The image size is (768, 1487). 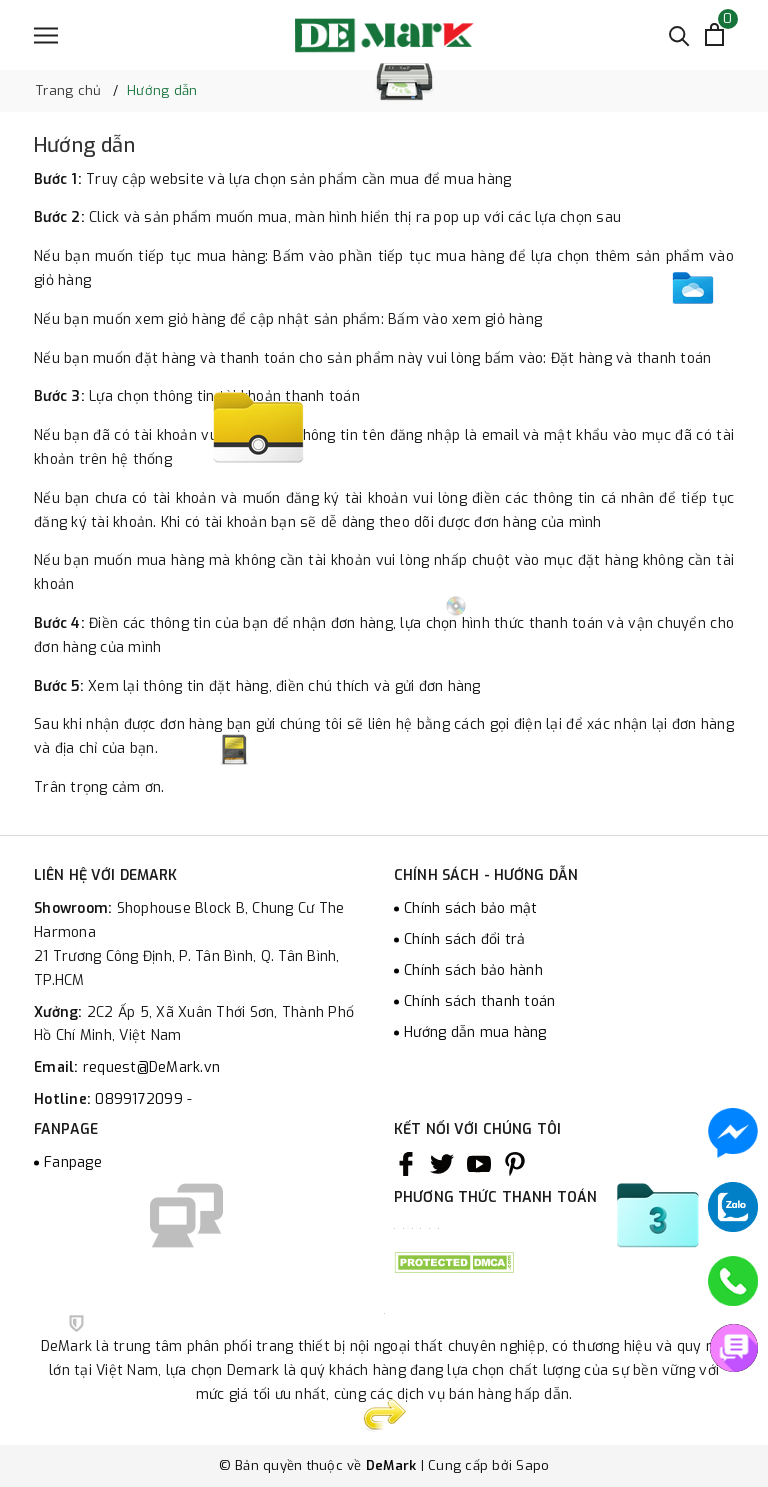 I want to click on view network workgroup computers, so click(x=186, y=1215).